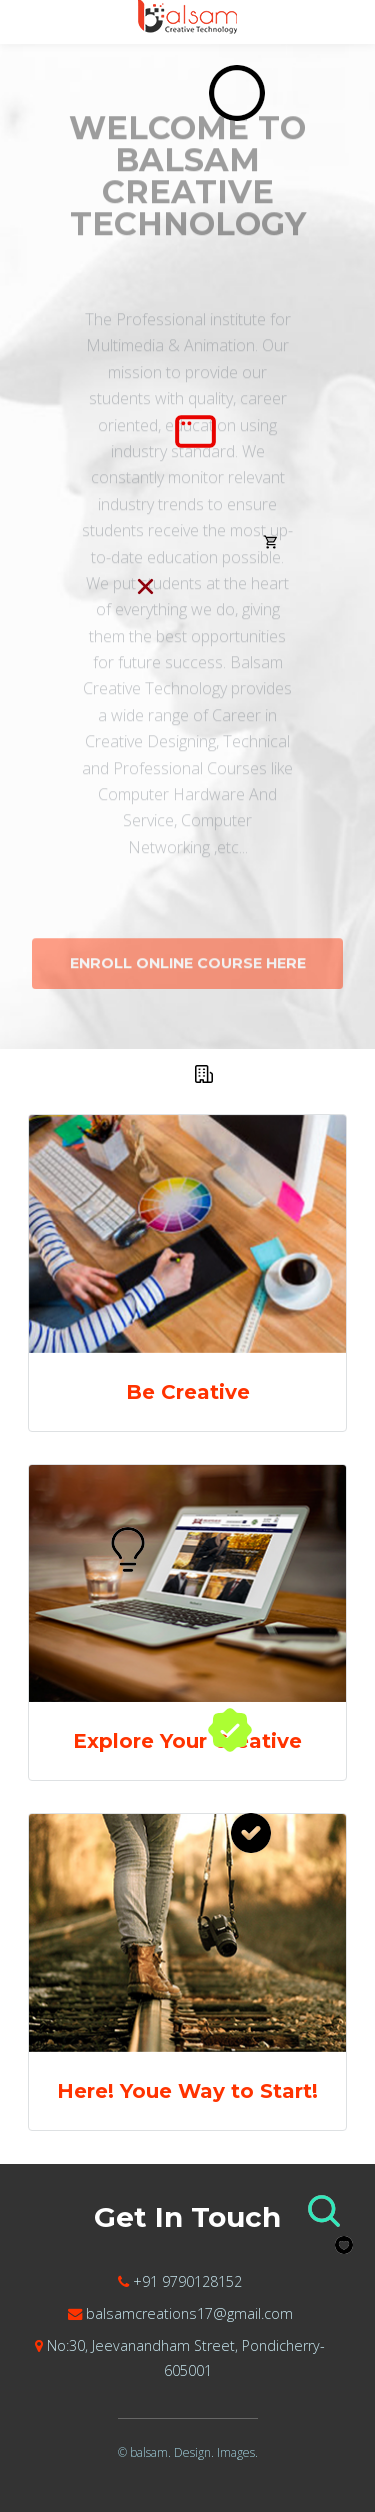 This screenshot has width=375, height=2512. I want to click on view organization settings, so click(204, 1074).